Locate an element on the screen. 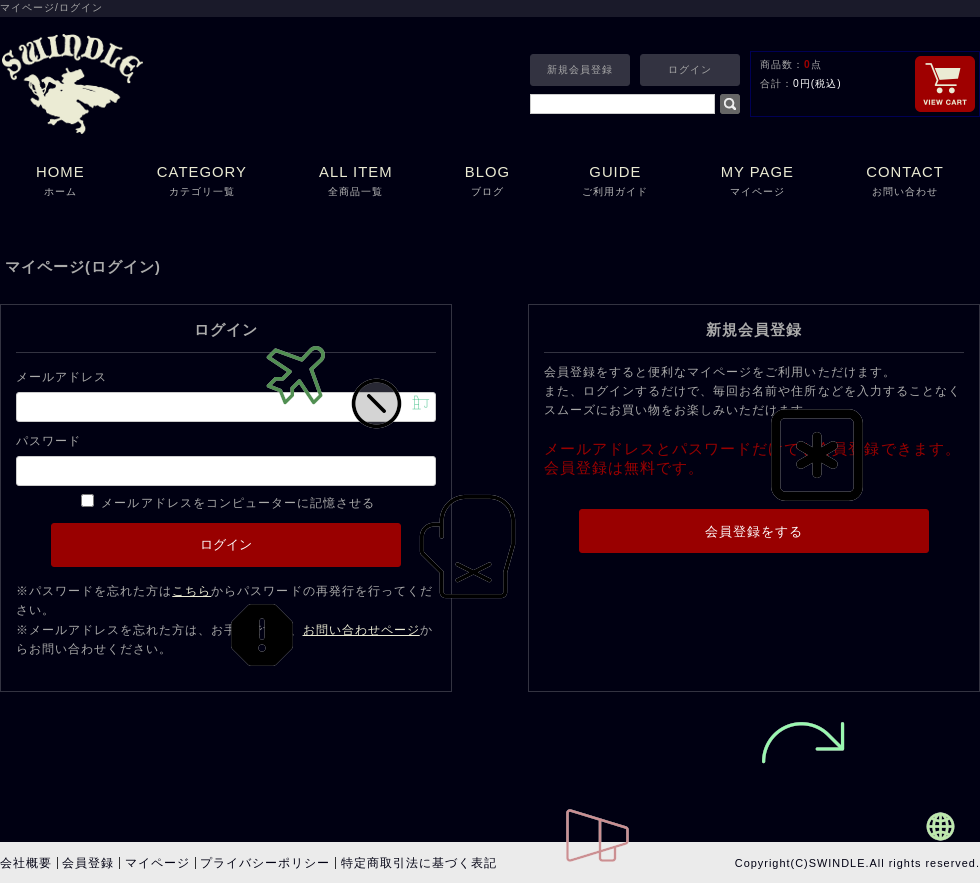  make an announcement is located at coordinates (595, 838).